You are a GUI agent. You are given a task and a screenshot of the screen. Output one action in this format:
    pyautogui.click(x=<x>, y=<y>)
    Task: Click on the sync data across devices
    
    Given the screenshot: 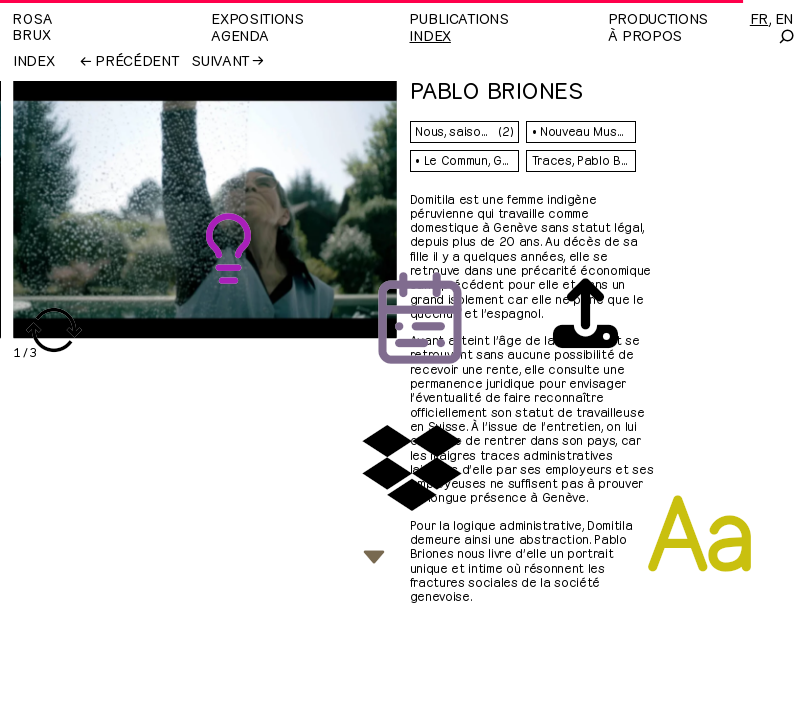 What is the action you would take?
    pyautogui.click(x=54, y=330)
    